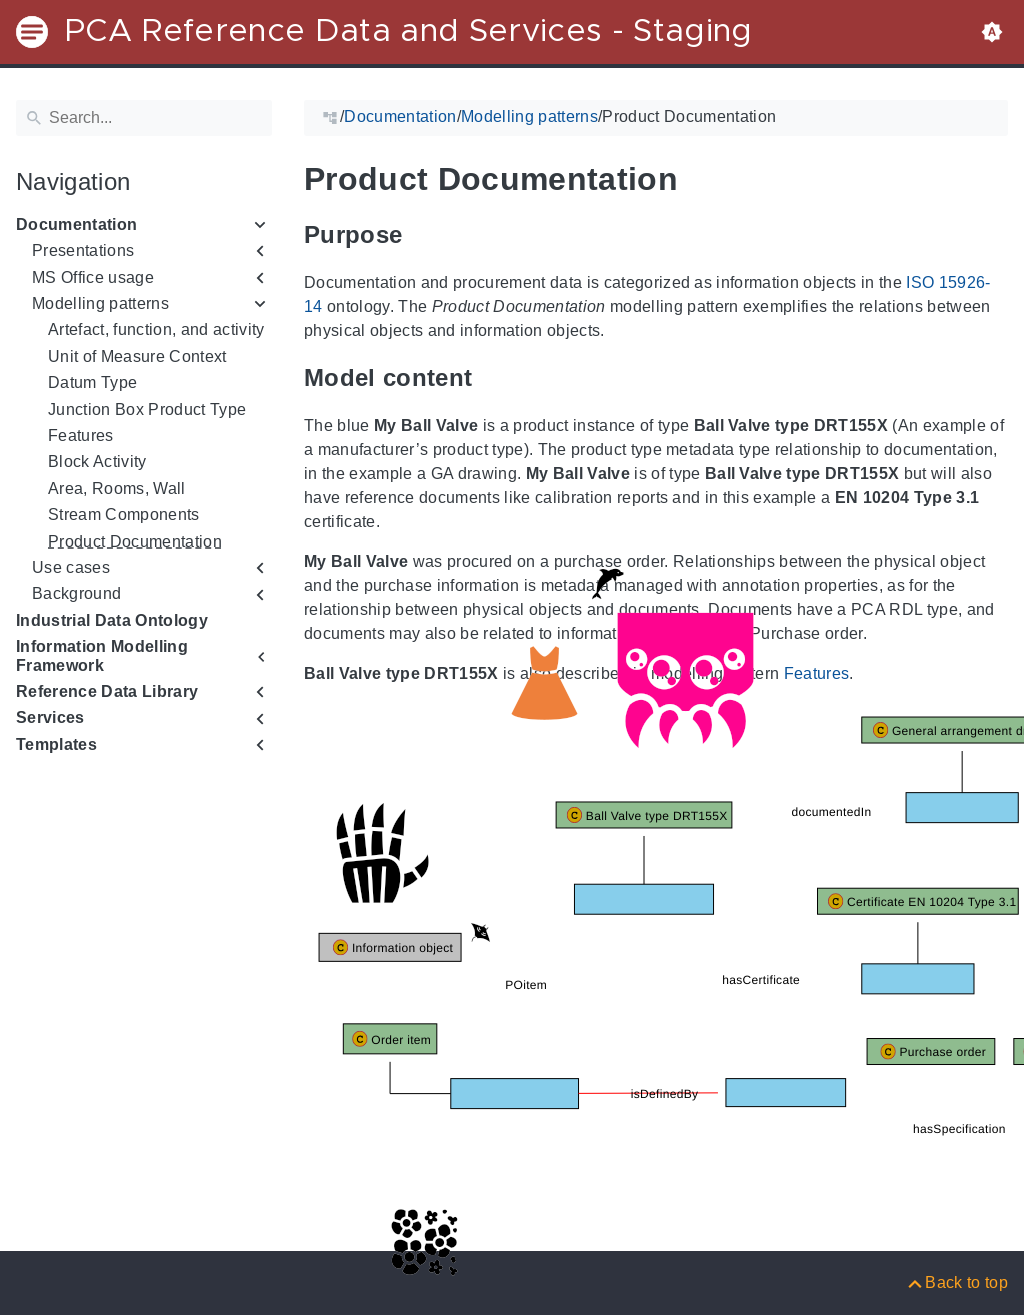 Image resolution: width=1024 pixels, height=1315 pixels. I want to click on access marine life or ocean-themed content, so click(608, 584).